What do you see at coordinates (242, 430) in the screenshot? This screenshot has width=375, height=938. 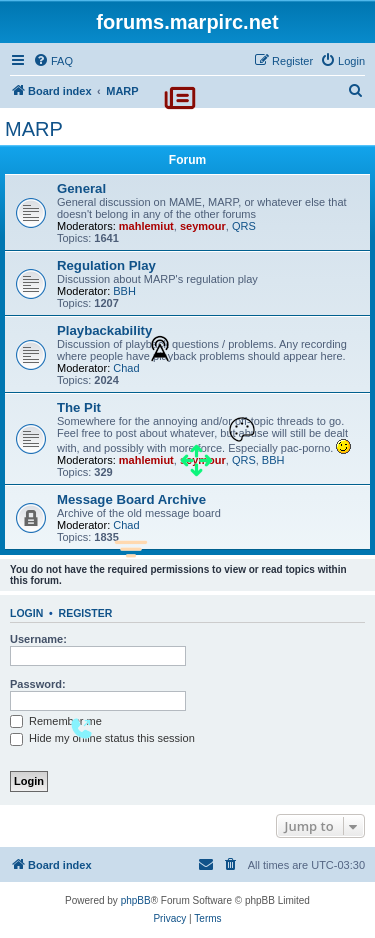 I see `access color or theme settings` at bounding box center [242, 430].